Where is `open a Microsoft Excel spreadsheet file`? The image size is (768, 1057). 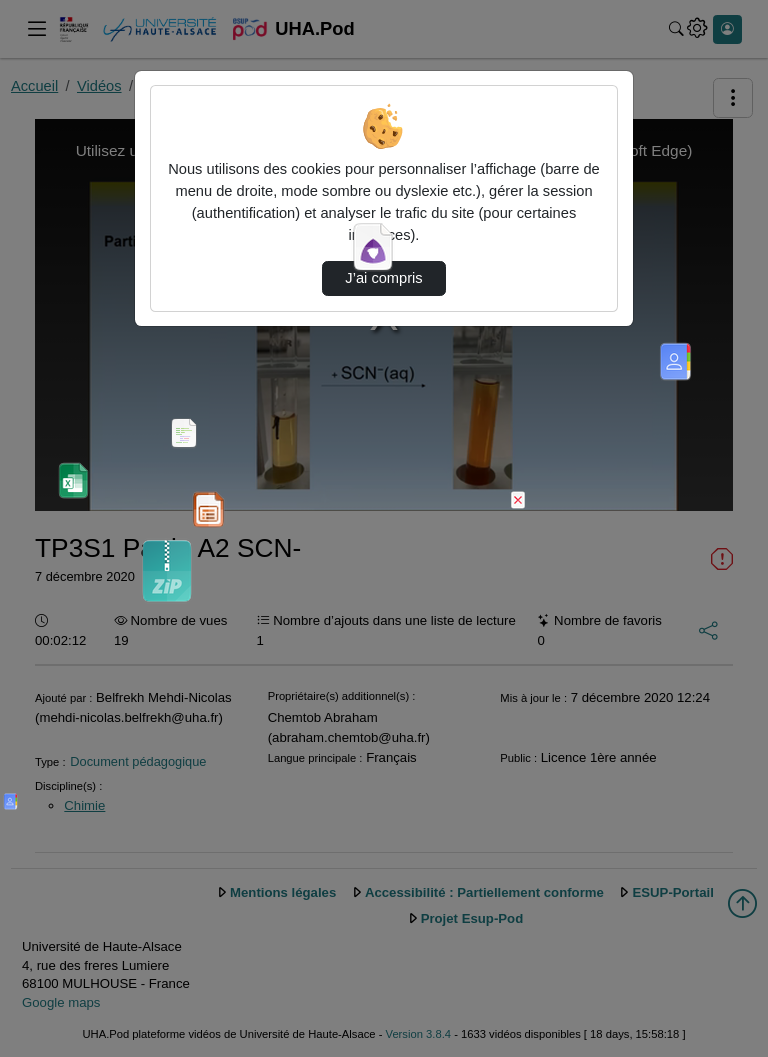 open a Microsoft Excel spreadsheet file is located at coordinates (73, 480).